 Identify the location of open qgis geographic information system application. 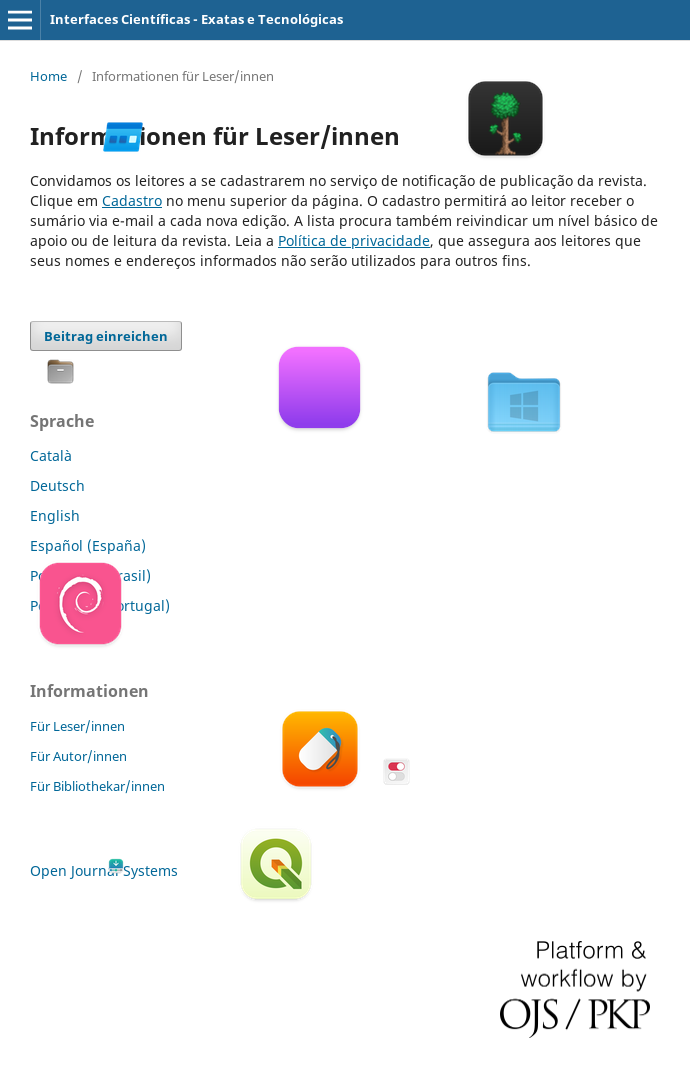
(276, 864).